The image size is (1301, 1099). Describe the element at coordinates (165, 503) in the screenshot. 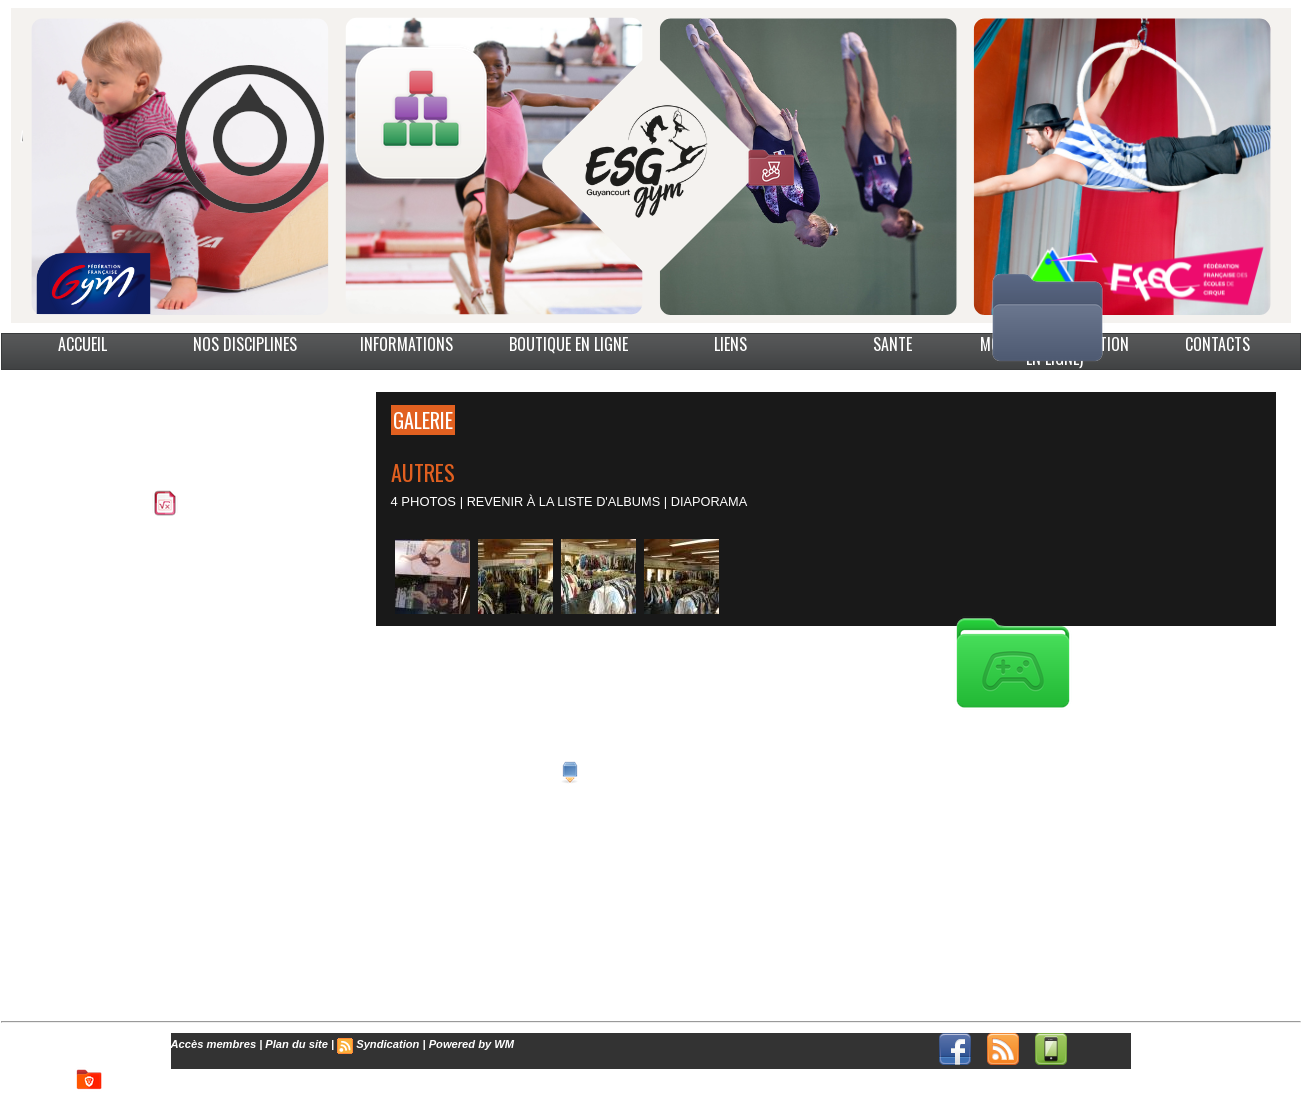

I see `open an opendocument formula file` at that location.